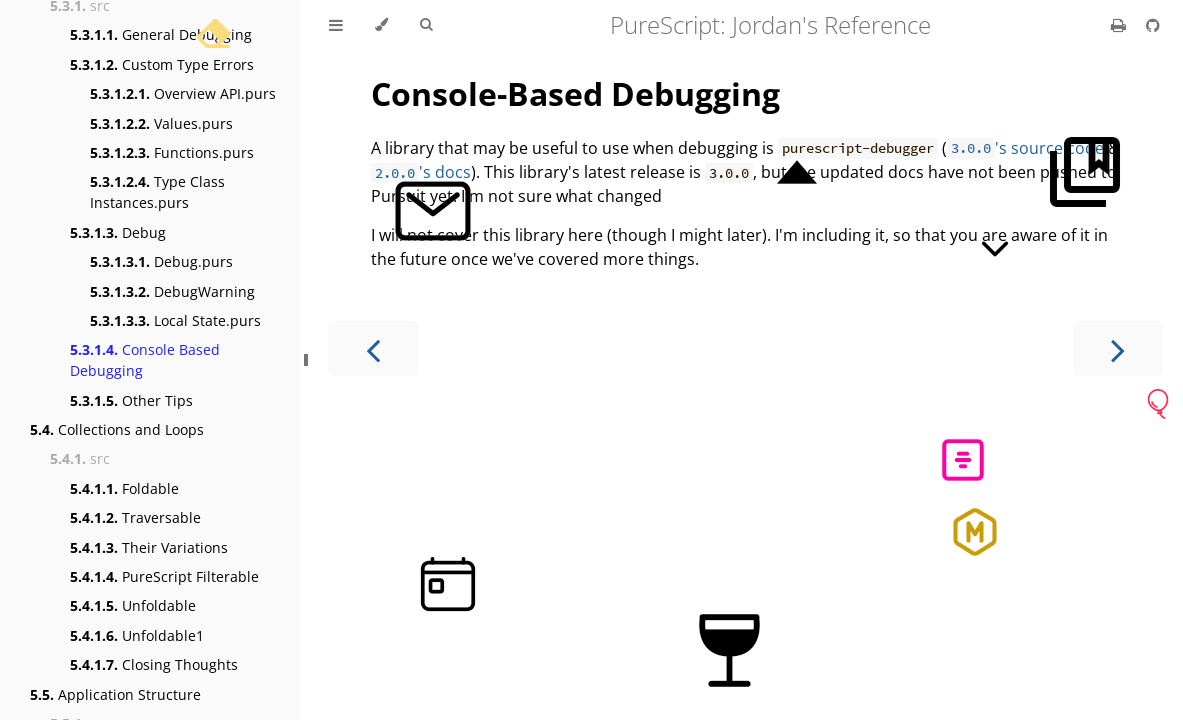 The width and height of the screenshot is (1183, 720). I want to click on collapse an expanded section or menu, so click(797, 172).